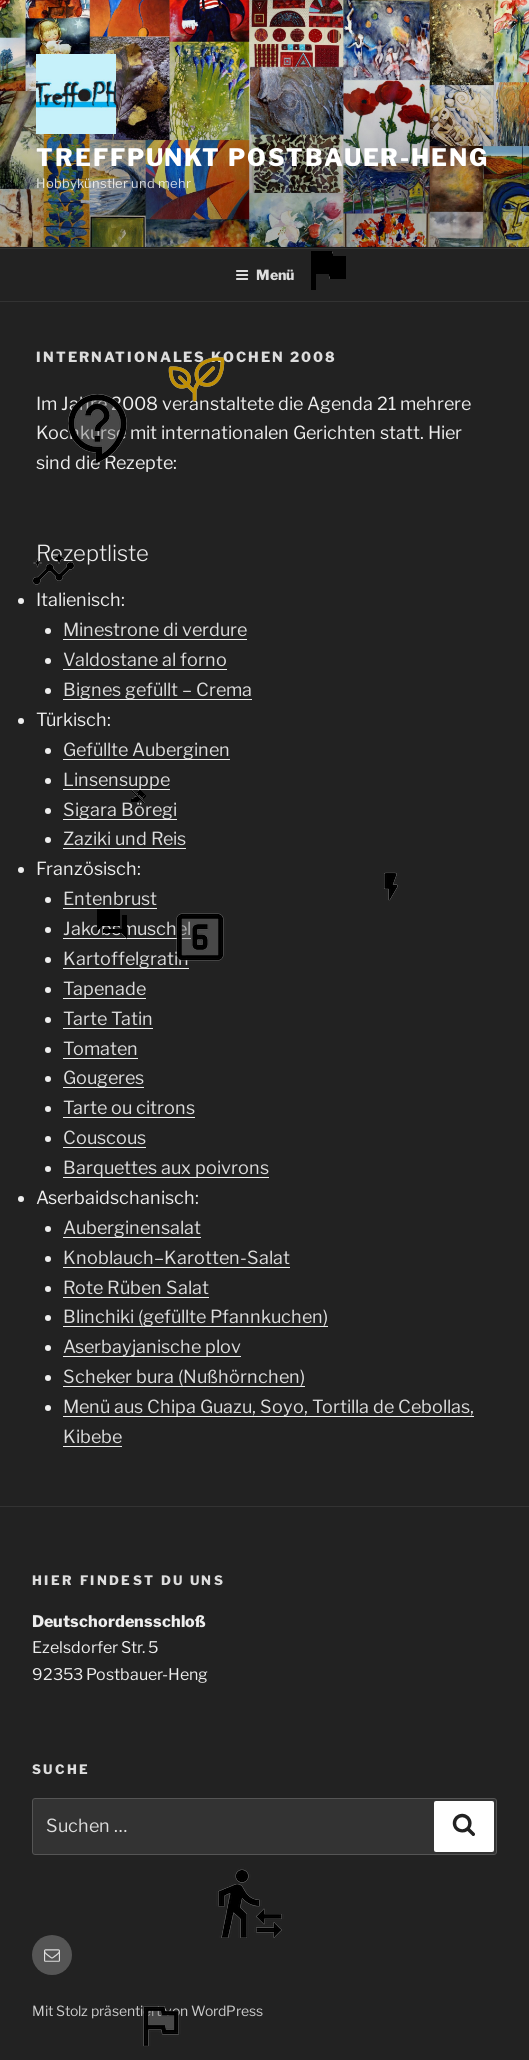 This screenshot has height=2060, width=529. What do you see at coordinates (160, 2025) in the screenshot?
I see `flag or report content` at bounding box center [160, 2025].